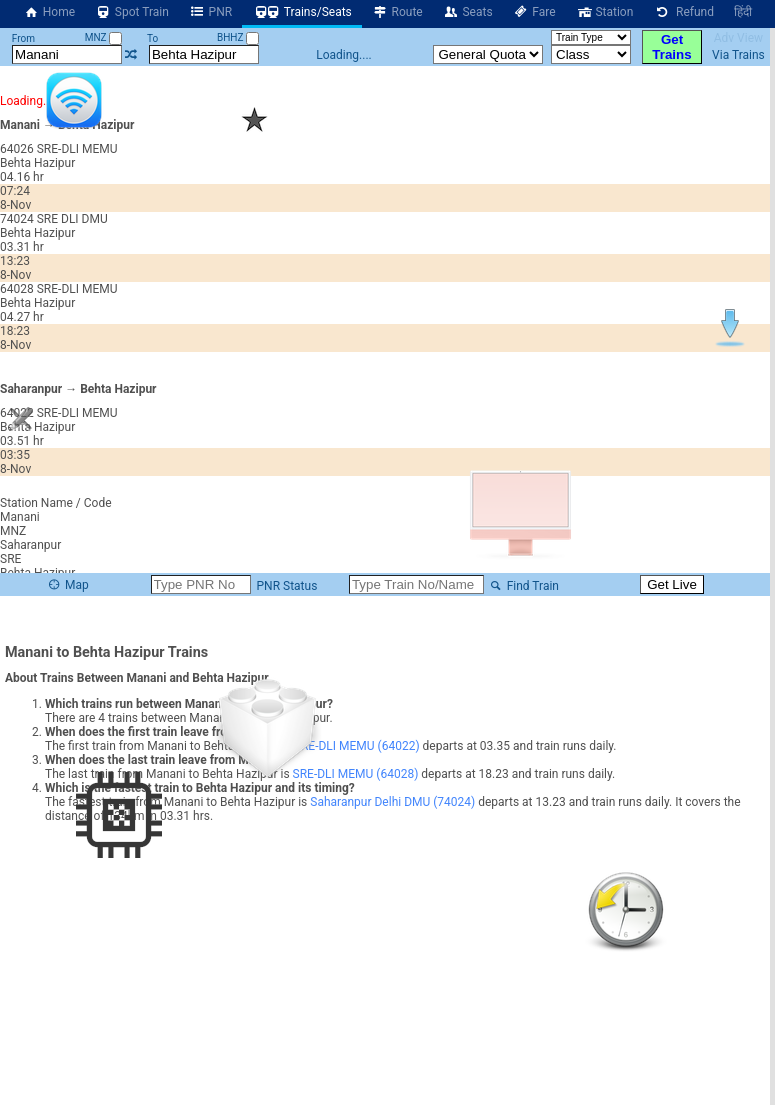 Image resolution: width=775 pixels, height=1105 pixels. What do you see at coordinates (520, 511) in the screenshot?
I see `represents a connected iMac device in system preferences` at bounding box center [520, 511].